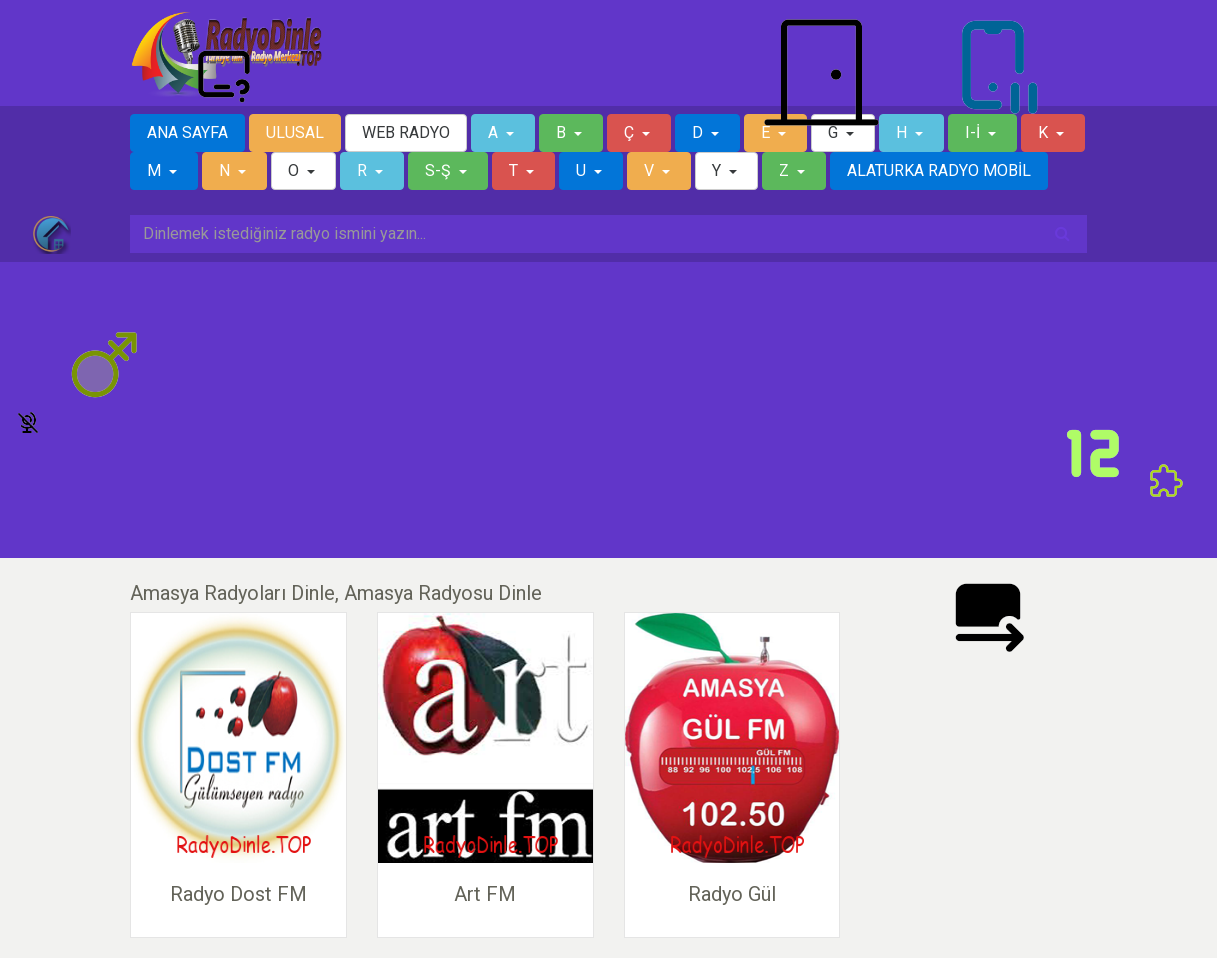  Describe the element at coordinates (821, 72) in the screenshot. I see `exit or log out of the application` at that location.